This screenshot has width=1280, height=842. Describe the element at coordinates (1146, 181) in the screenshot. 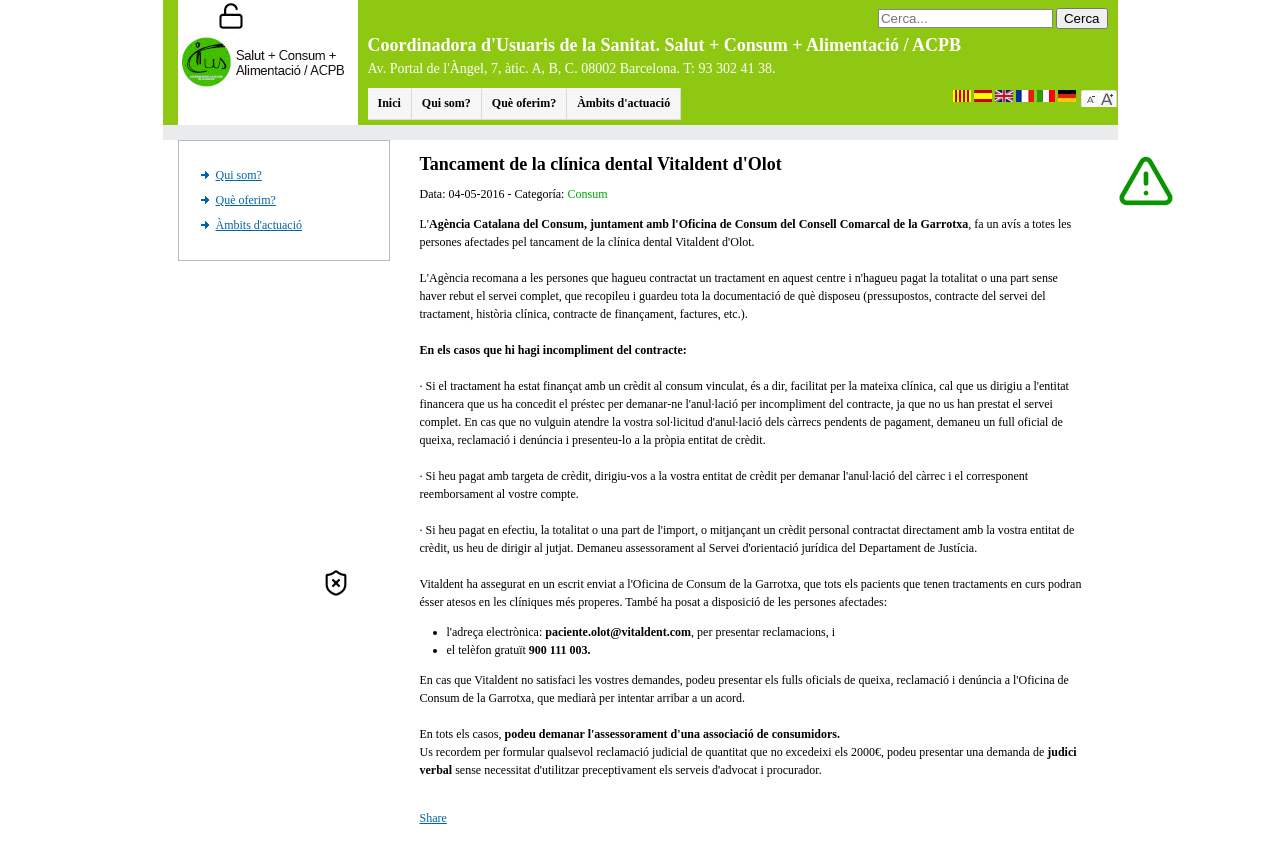

I see `indicates a warning or alert status` at that location.